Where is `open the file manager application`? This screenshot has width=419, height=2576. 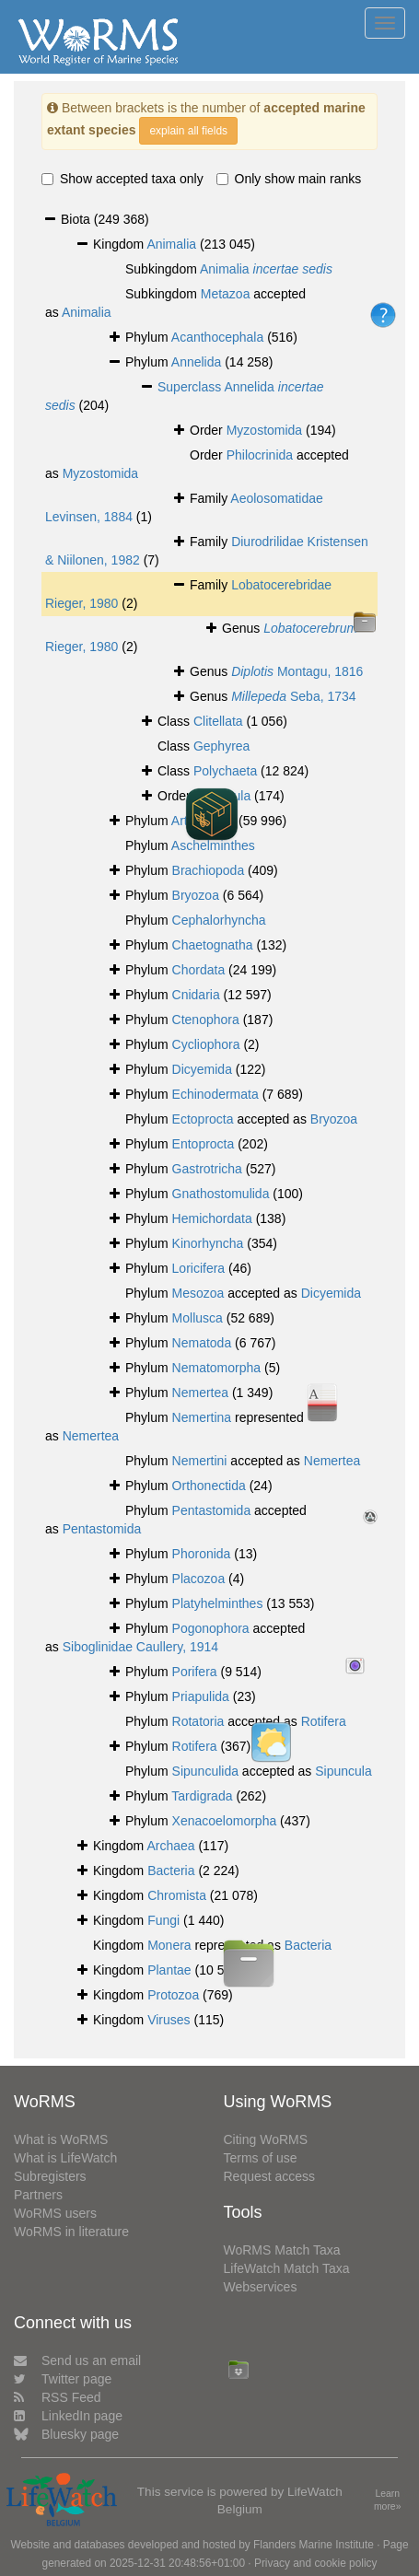 open the file manager application is located at coordinates (249, 1964).